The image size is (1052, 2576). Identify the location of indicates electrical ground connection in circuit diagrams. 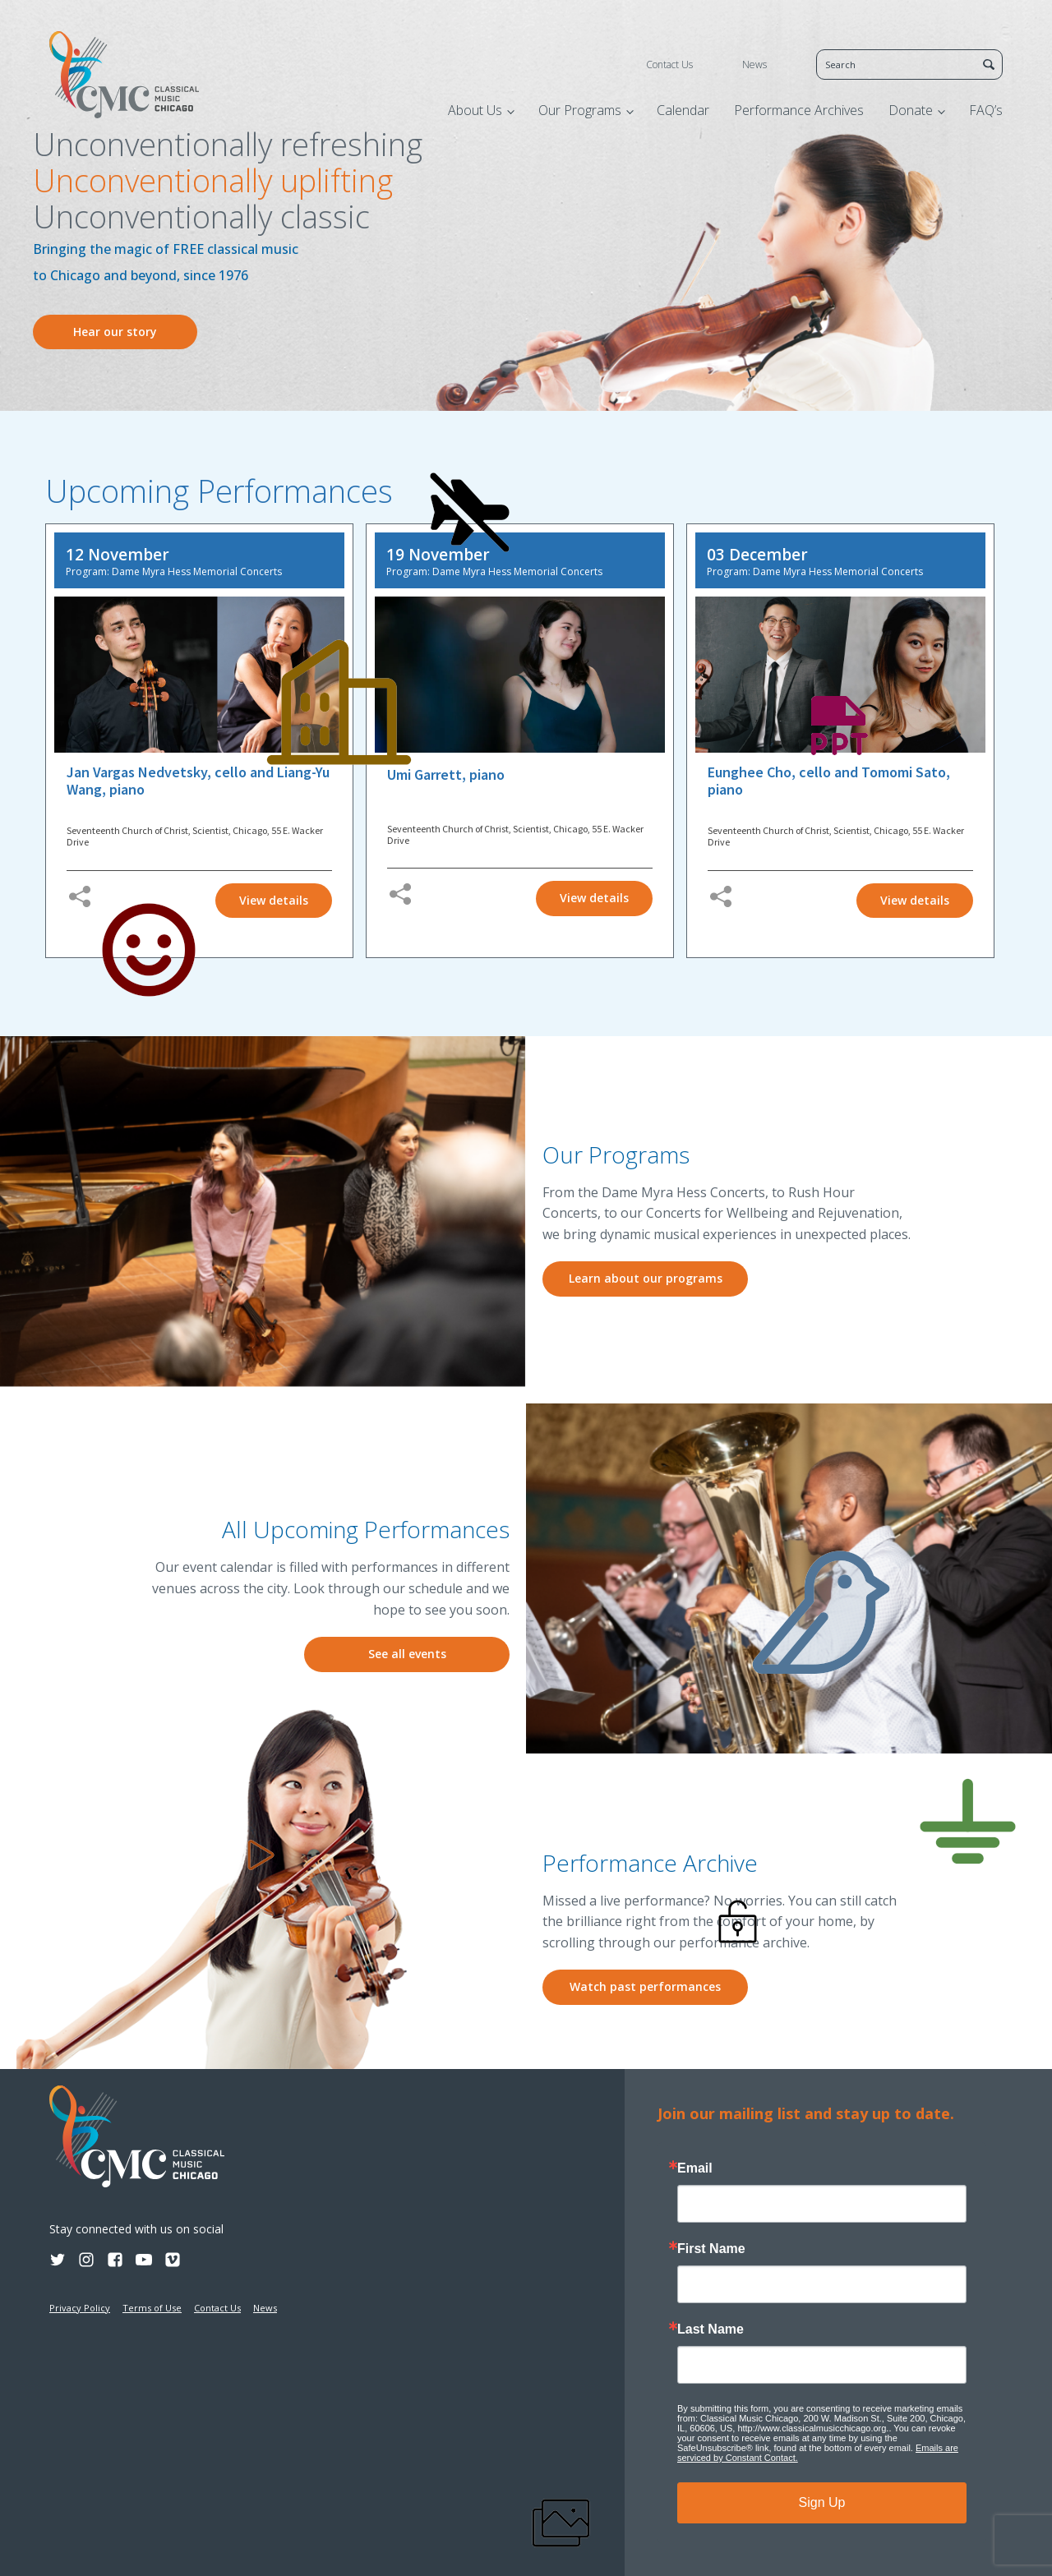
(967, 1821).